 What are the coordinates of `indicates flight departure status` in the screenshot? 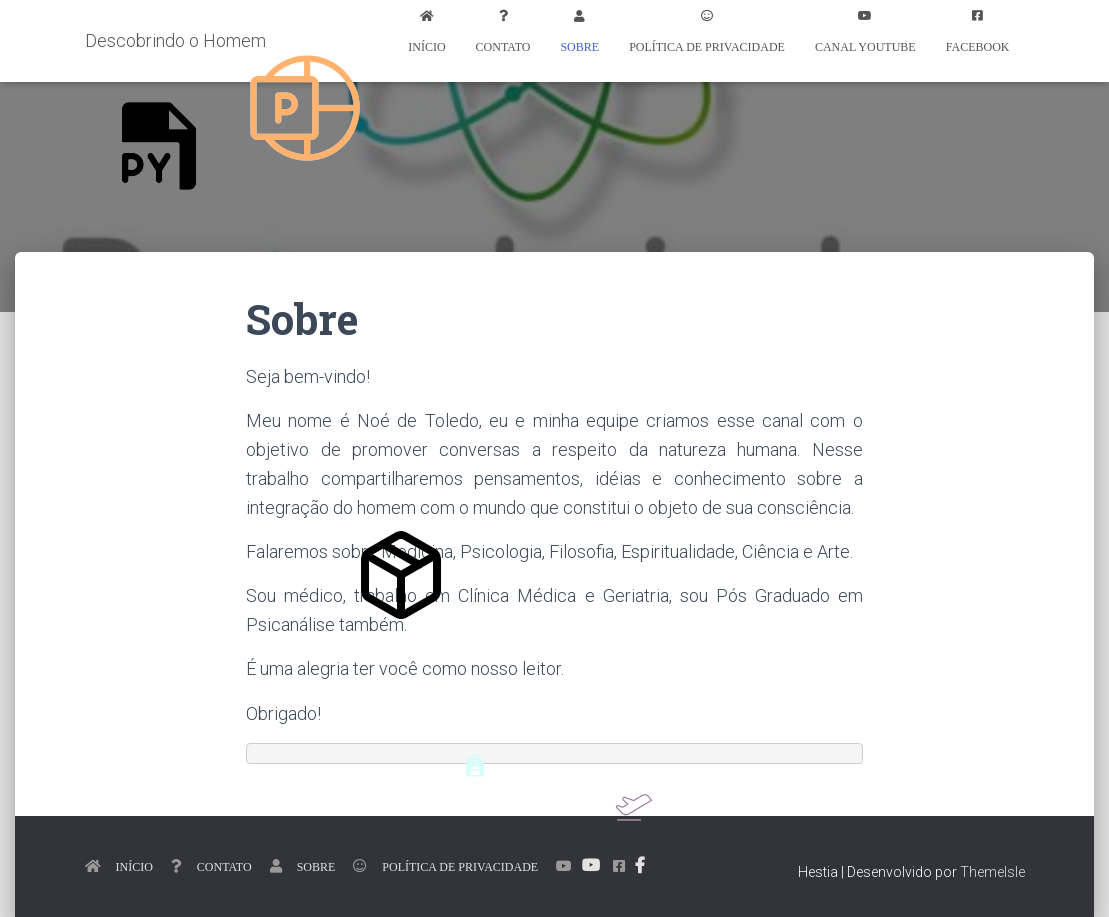 It's located at (634, 806).